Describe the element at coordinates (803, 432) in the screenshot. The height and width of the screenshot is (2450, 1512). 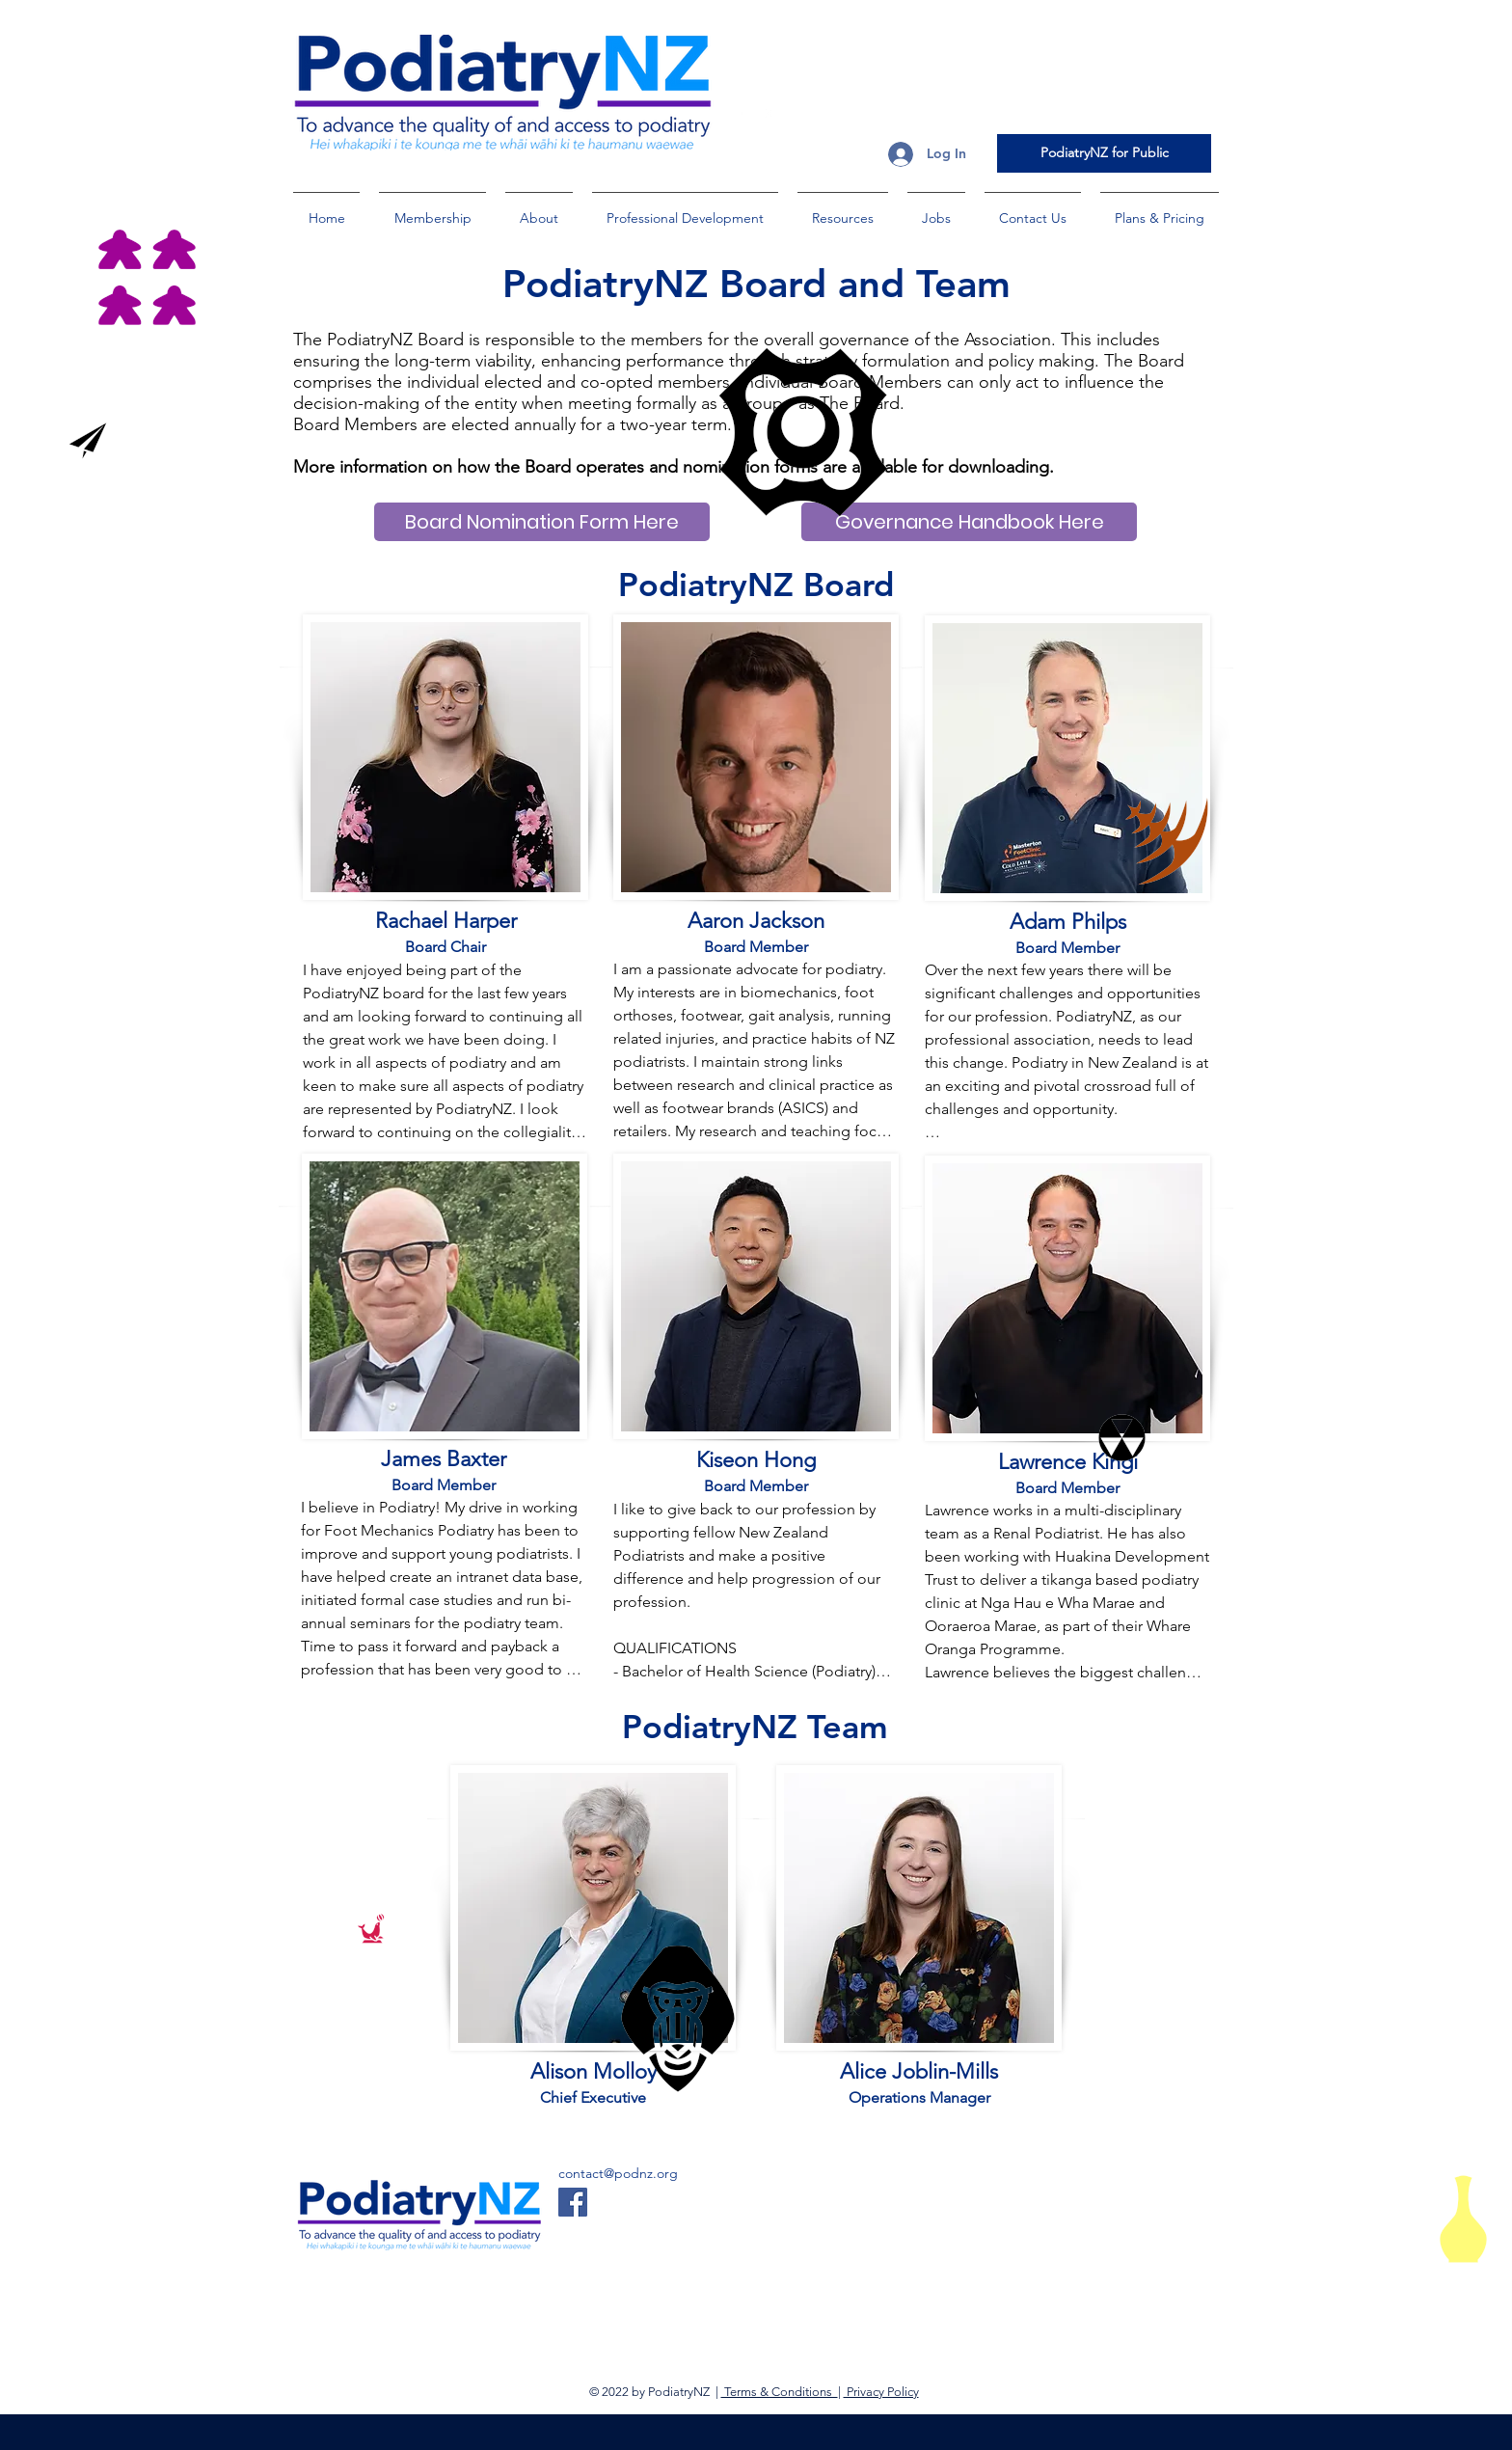
I see `open settings or configuration menu` at that location.